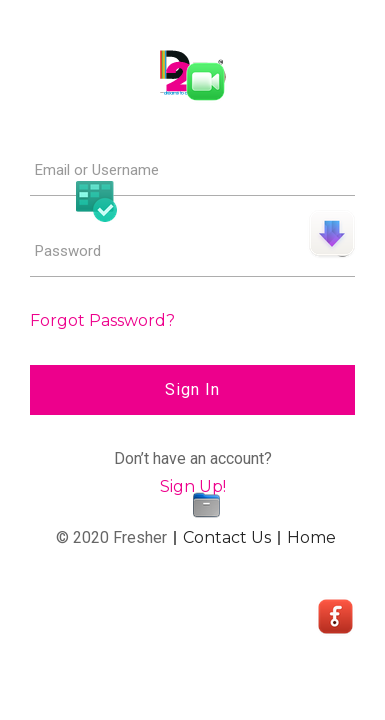 The image size is (385, 720). I want to click on open the file manager, so click(206, 504).